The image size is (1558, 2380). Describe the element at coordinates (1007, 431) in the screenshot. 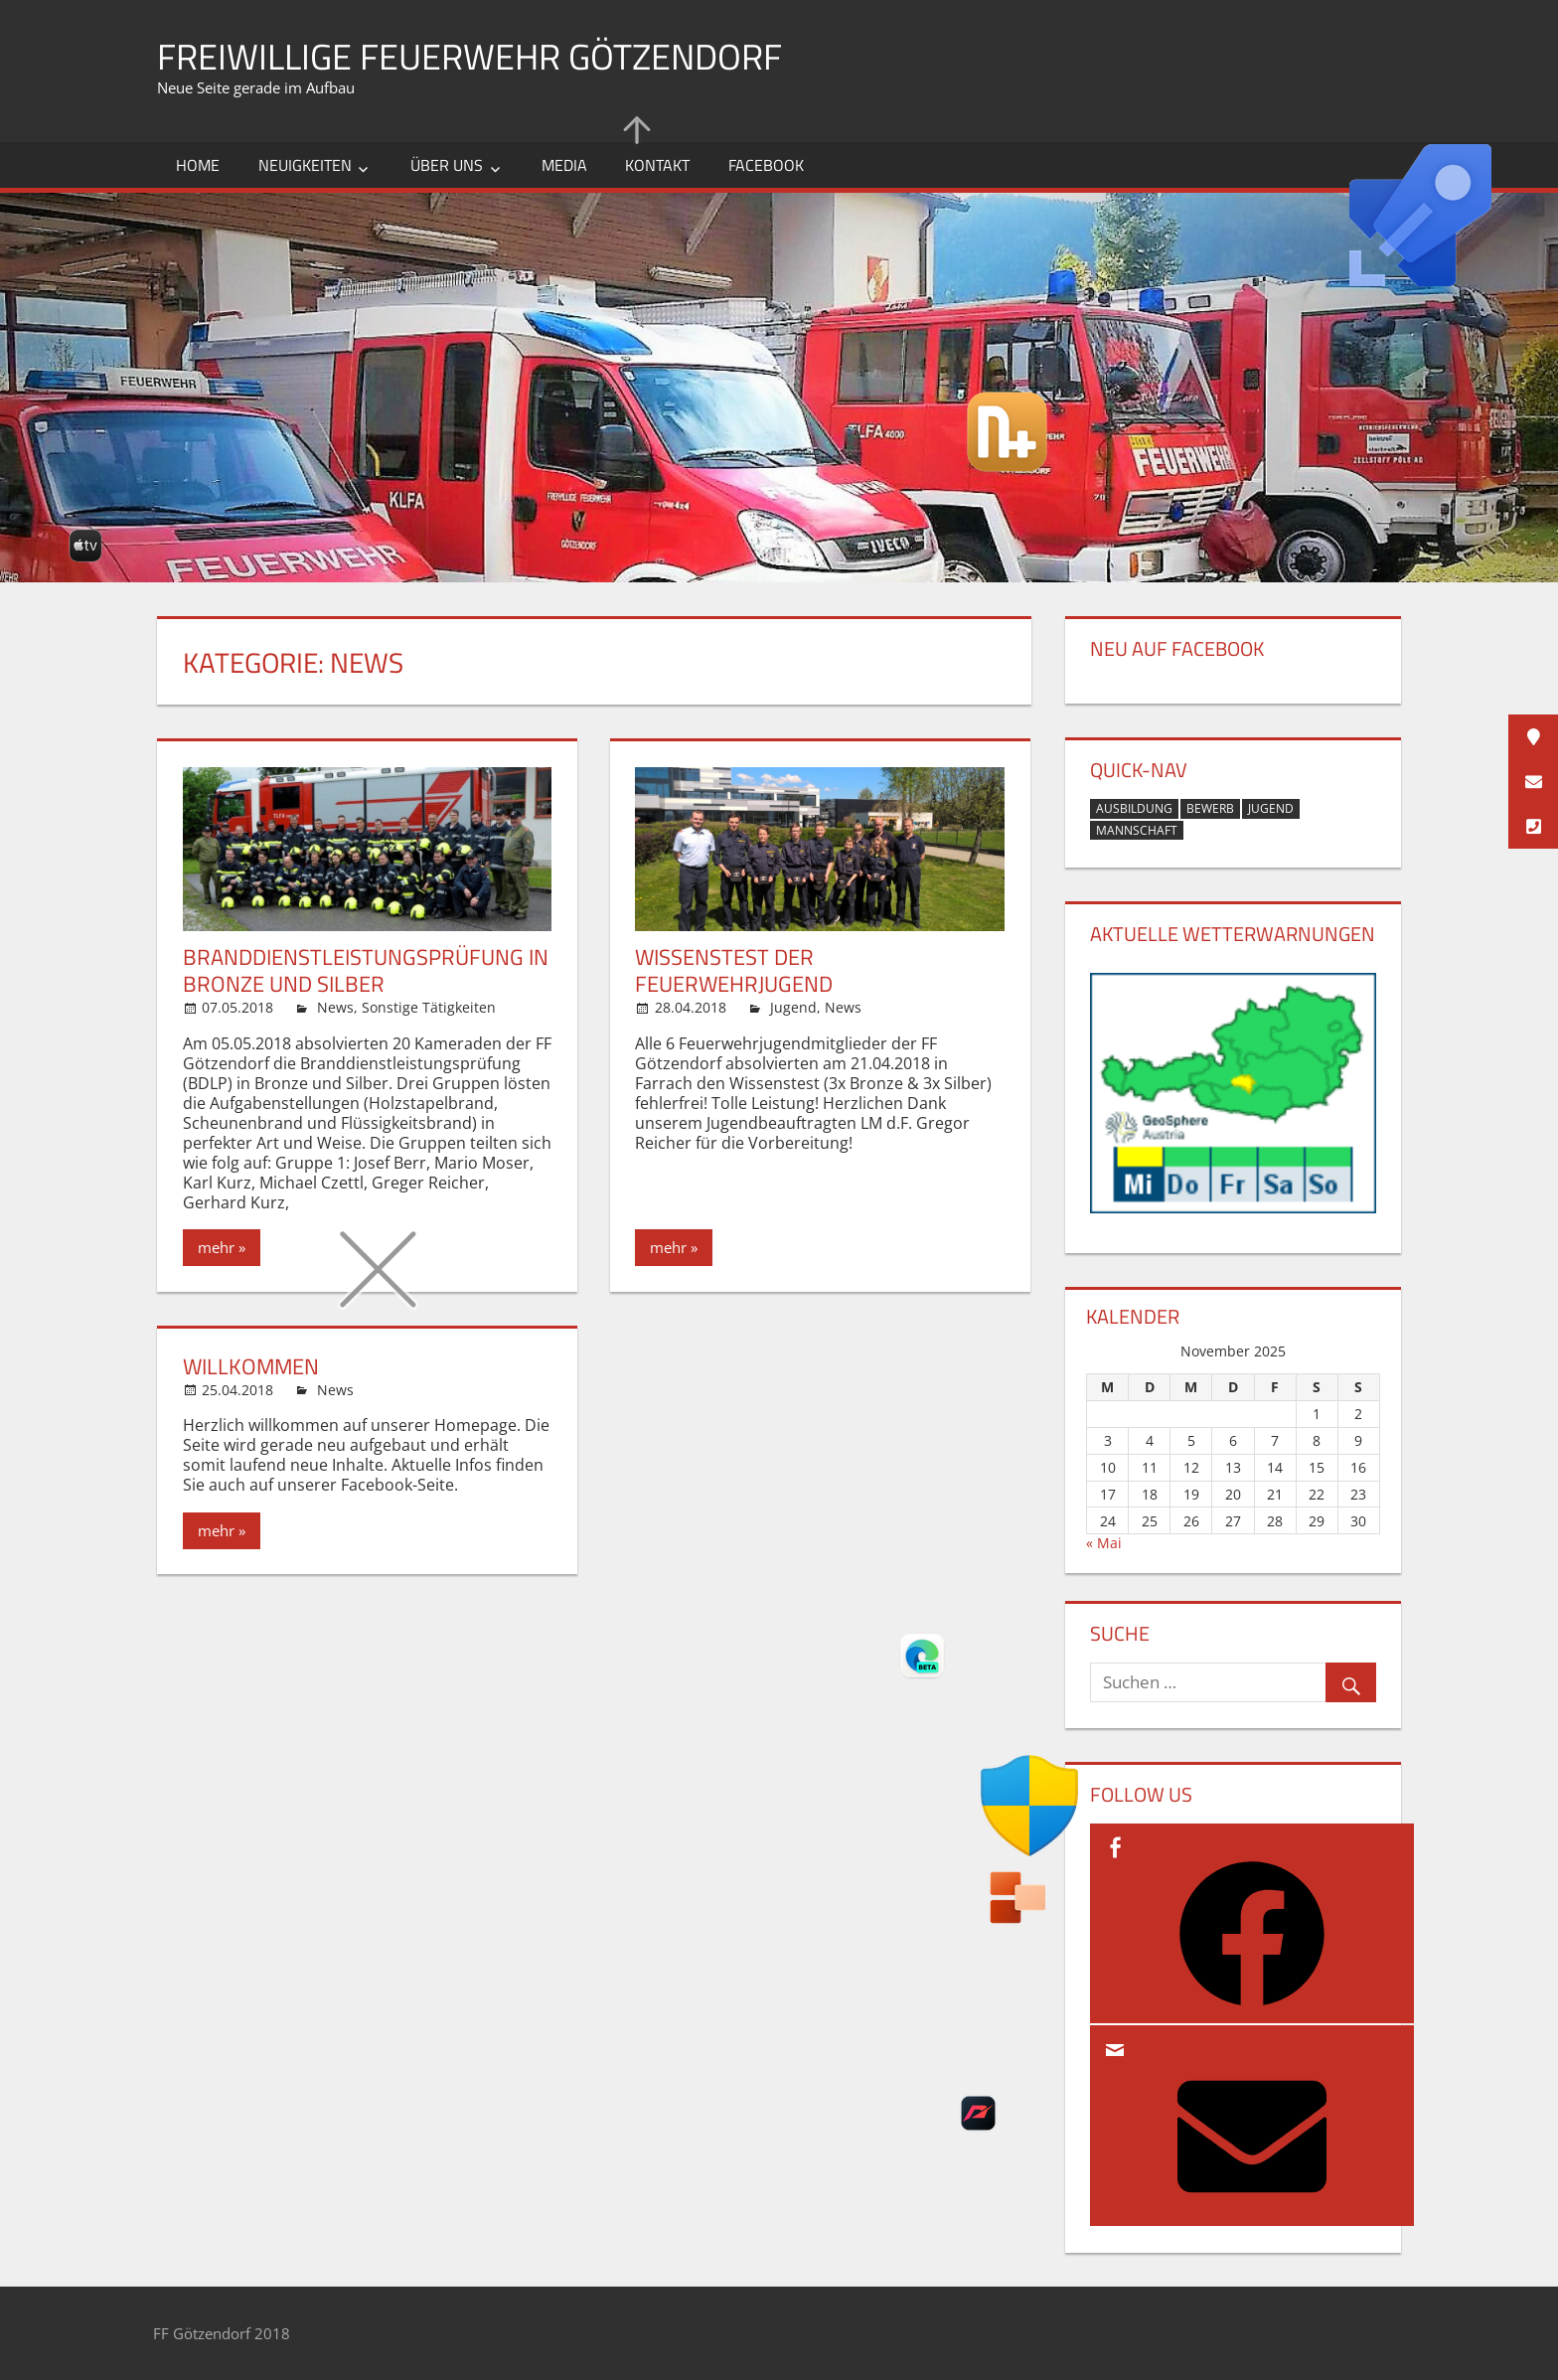

I see `open nicotine+ peer-to-peer file sharing client` at that location.